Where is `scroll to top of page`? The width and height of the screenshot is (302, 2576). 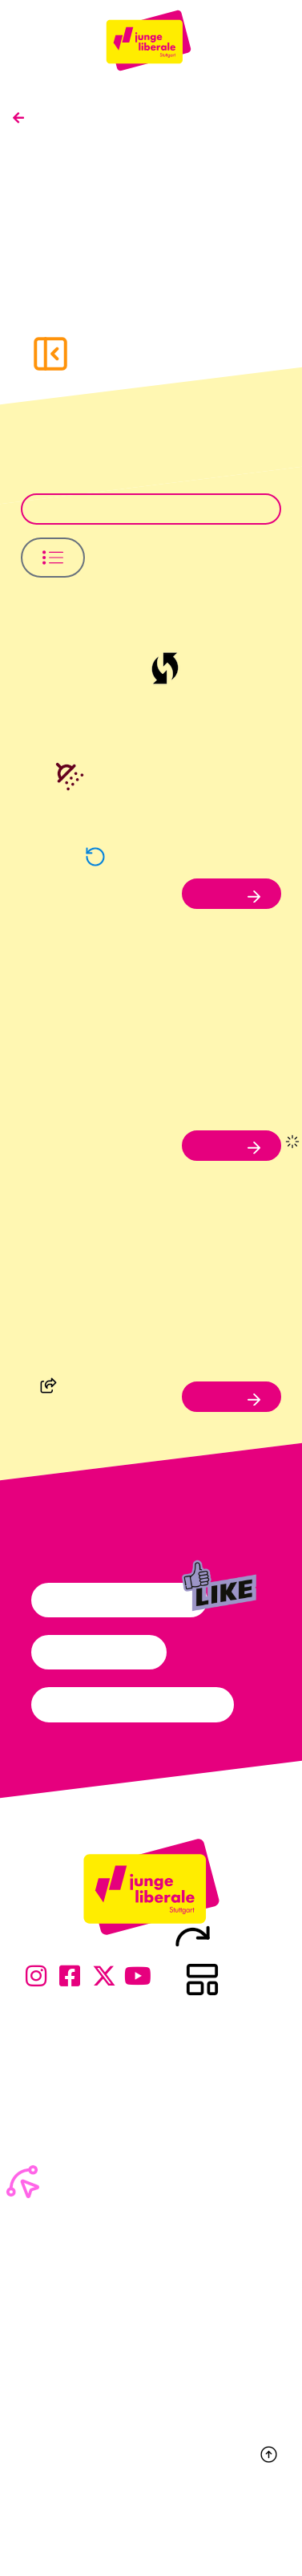
scroll to top of page is located at coordinates (268, 2454).